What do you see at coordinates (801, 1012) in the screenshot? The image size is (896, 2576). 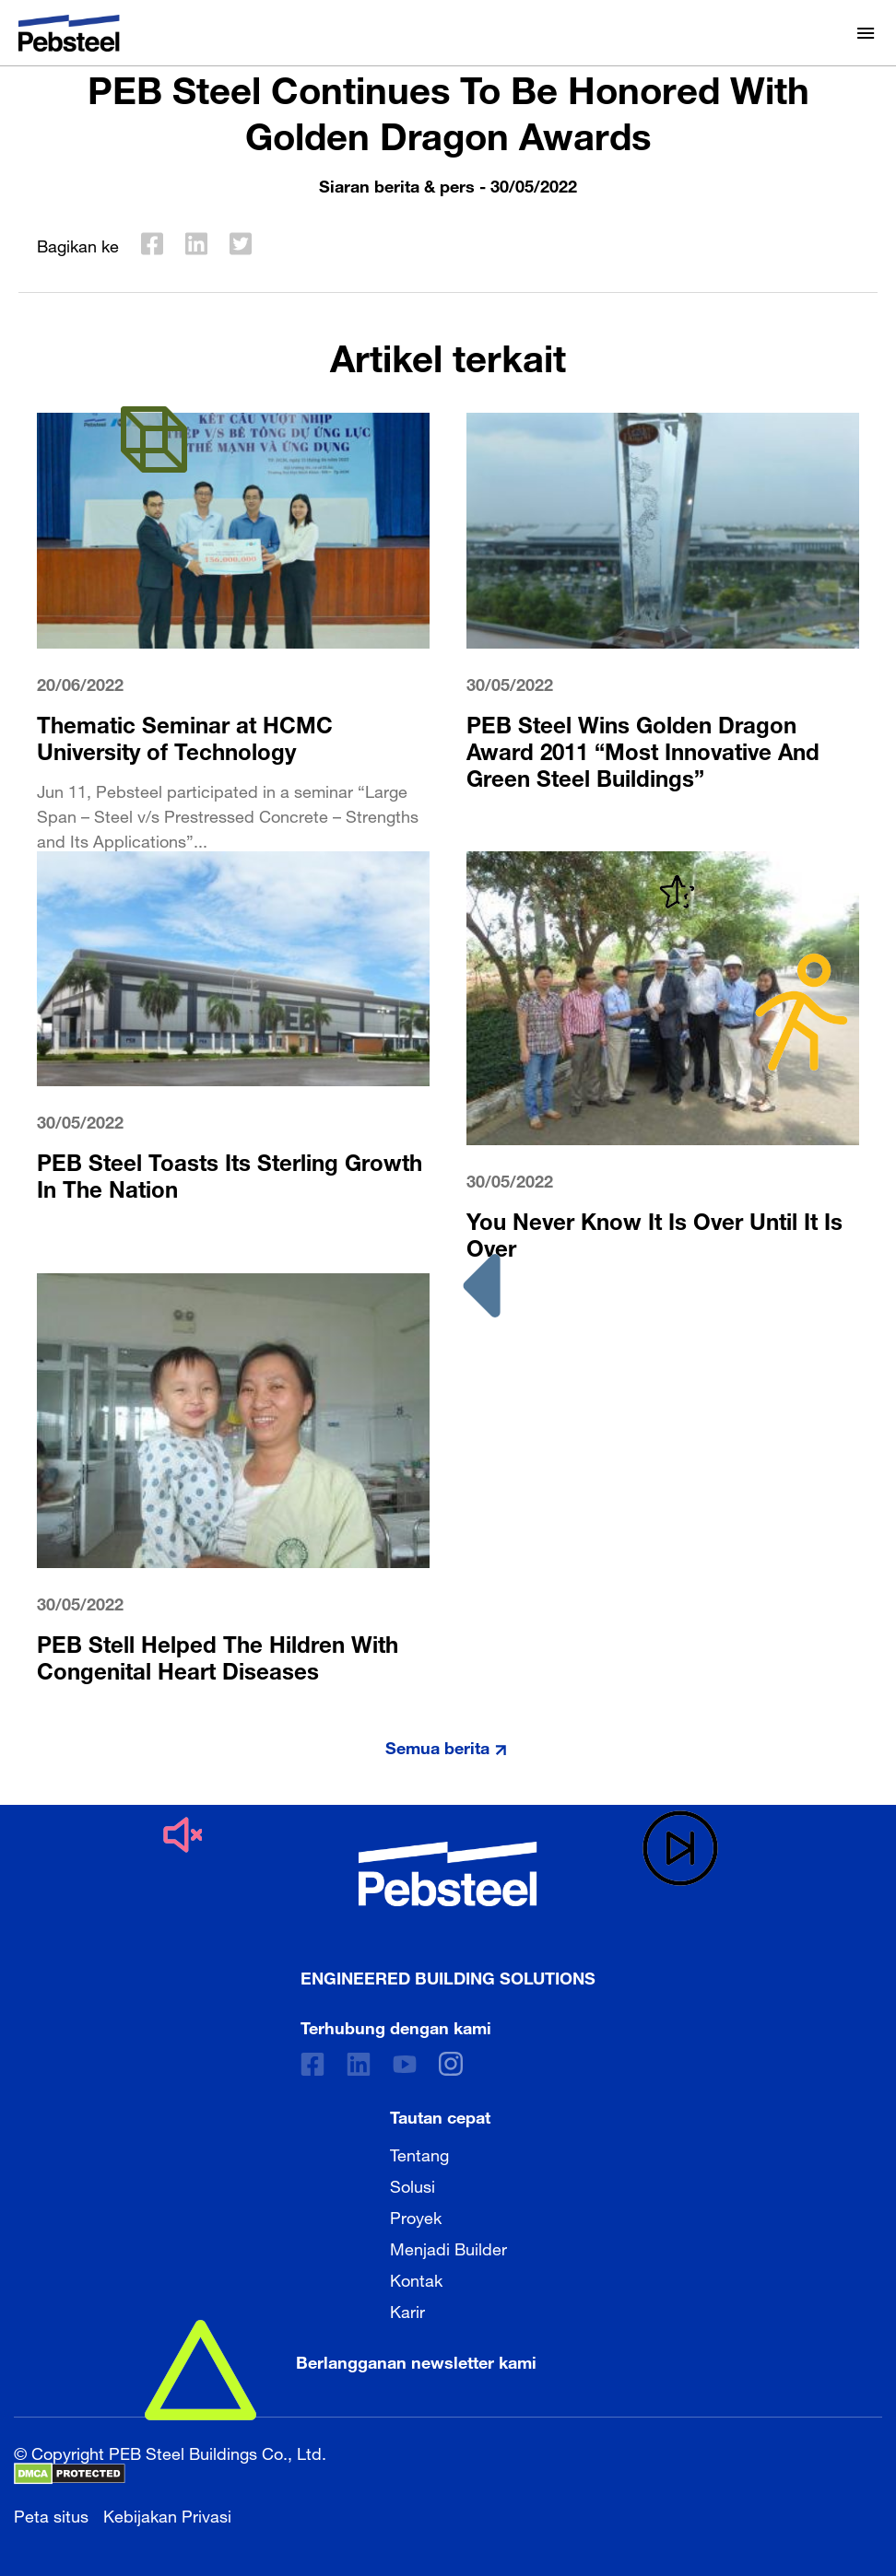 I see `indicates walking directions or pedestrian mode` at bounding box center [801, 1012].